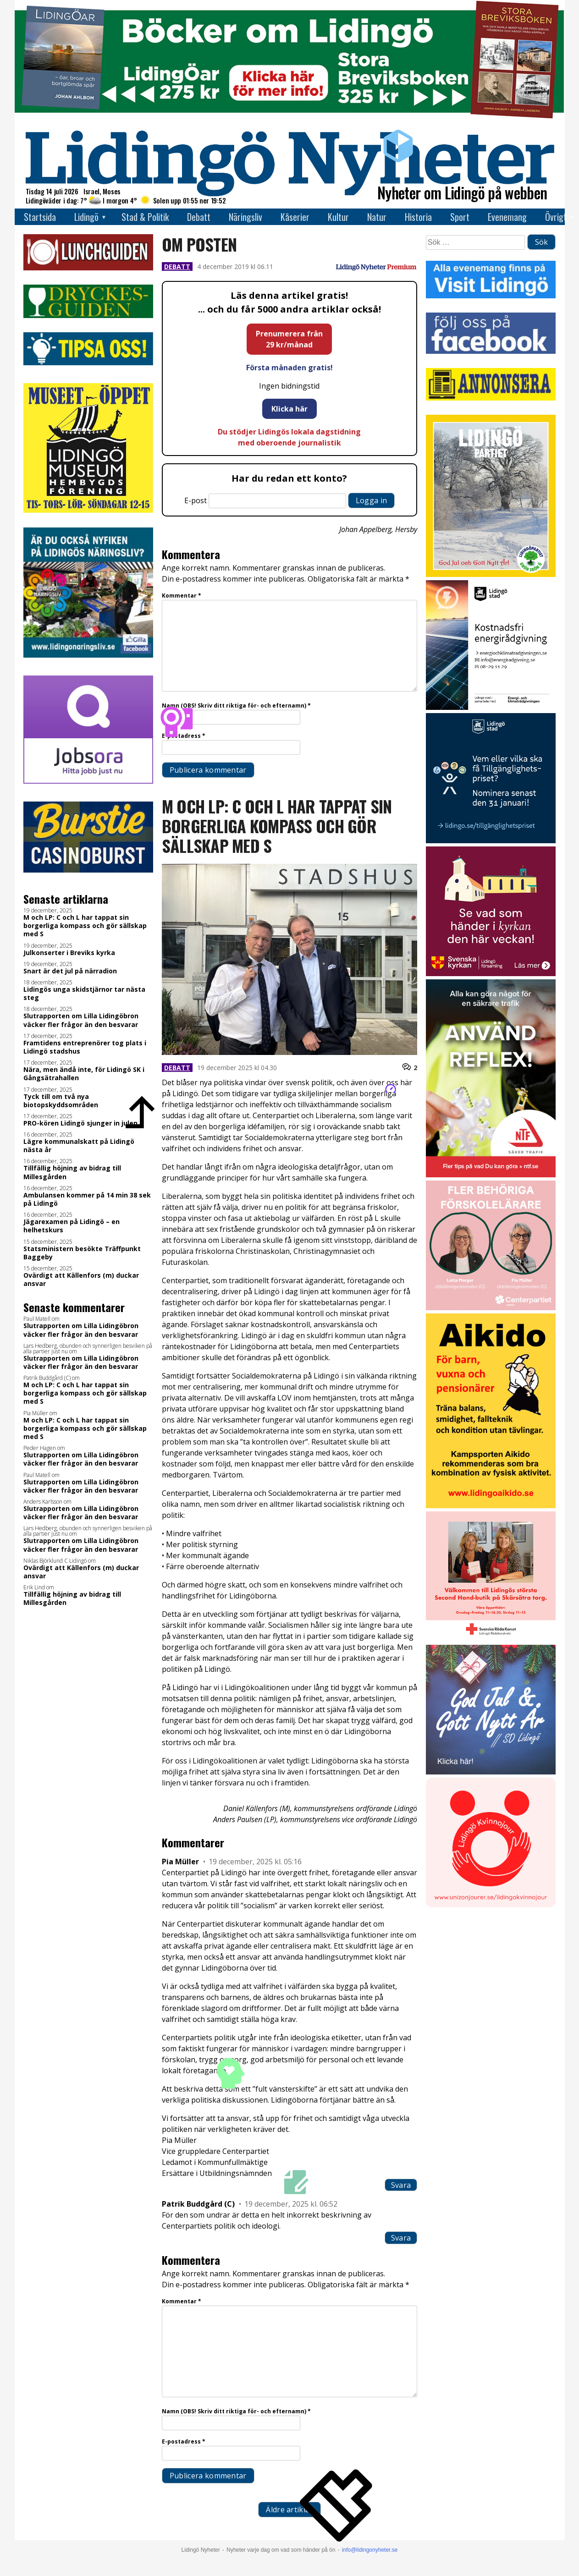 Image resolution: width=579 pixels, height=2576 pixels. I want to click on increase playback speed, so click(391, 1089).